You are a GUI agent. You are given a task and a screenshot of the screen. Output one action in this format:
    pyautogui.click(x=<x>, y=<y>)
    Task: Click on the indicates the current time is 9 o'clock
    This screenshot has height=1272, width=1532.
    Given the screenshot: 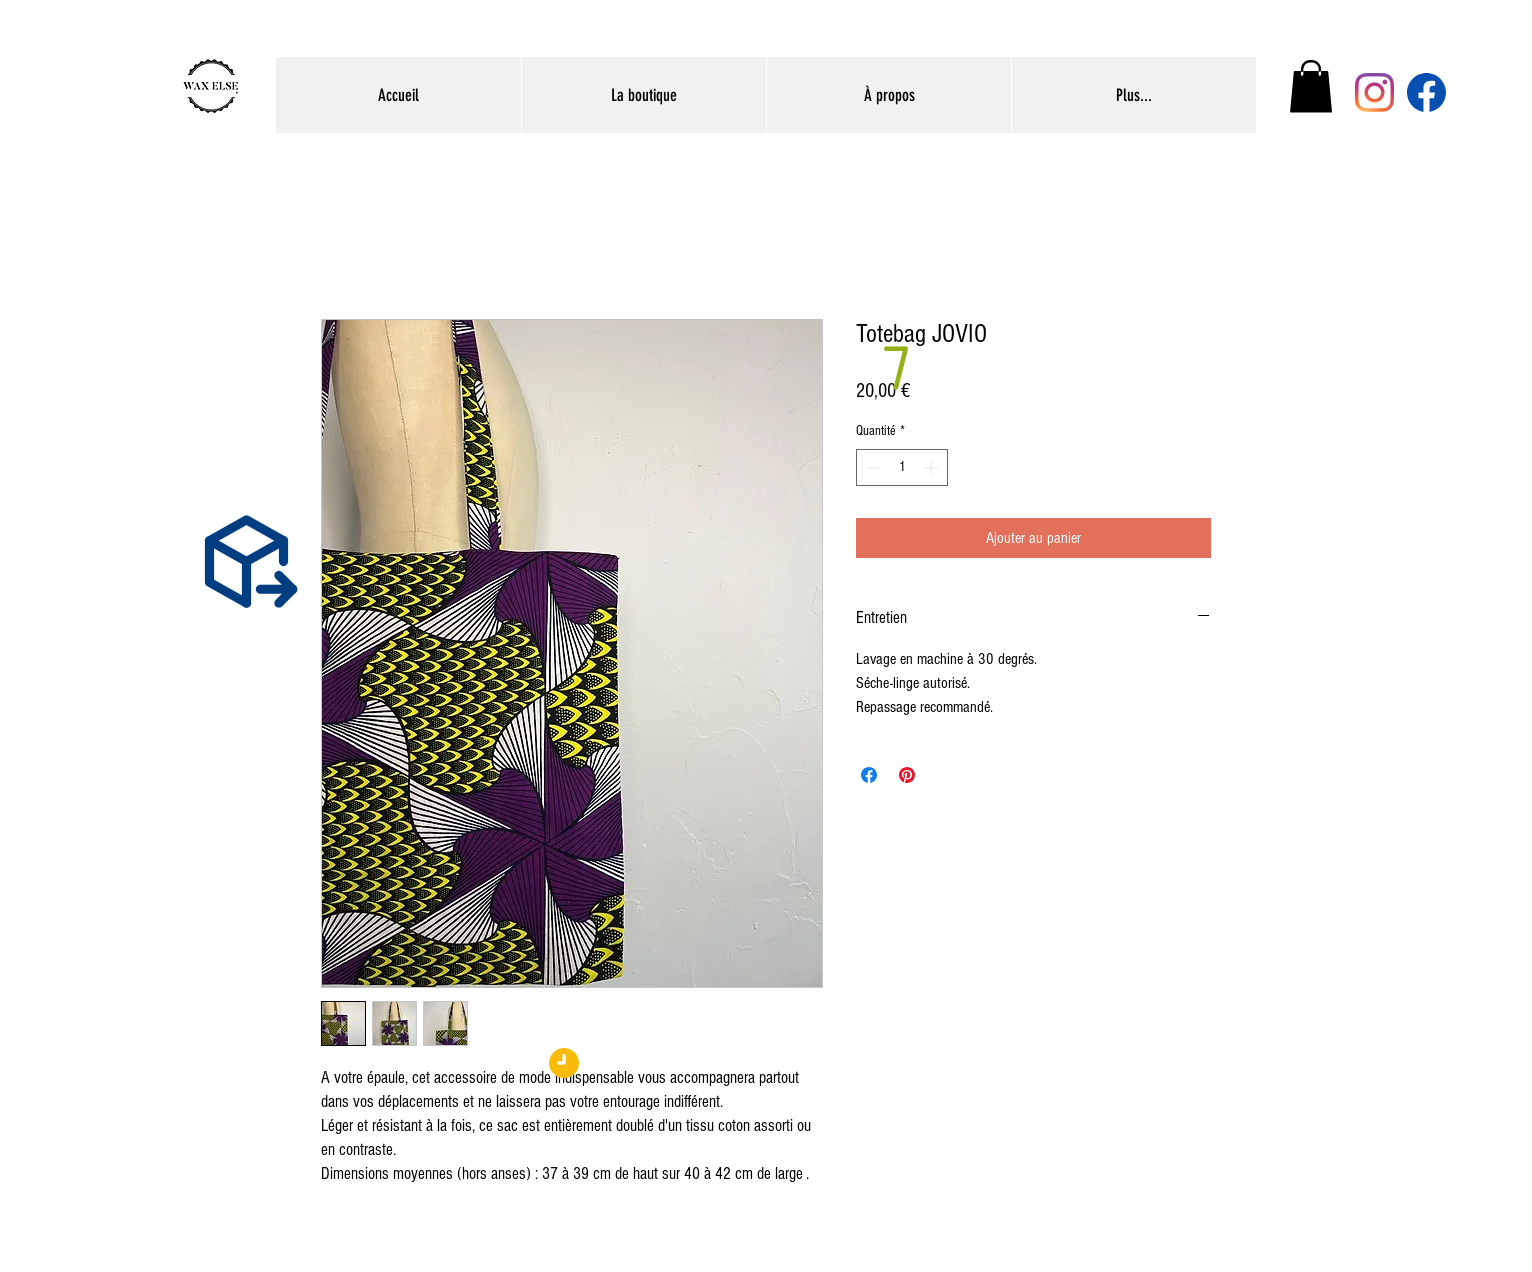 What is the action you would take?
    pyautogui.click(x=564, y=1063)
    